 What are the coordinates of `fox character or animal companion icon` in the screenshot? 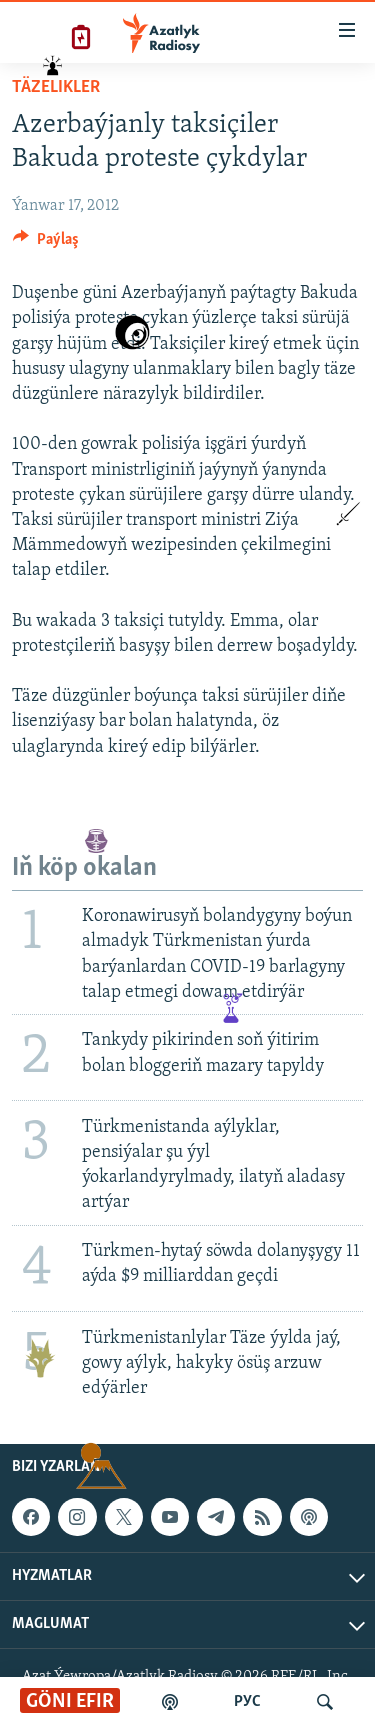 It's located at (41, 1358).